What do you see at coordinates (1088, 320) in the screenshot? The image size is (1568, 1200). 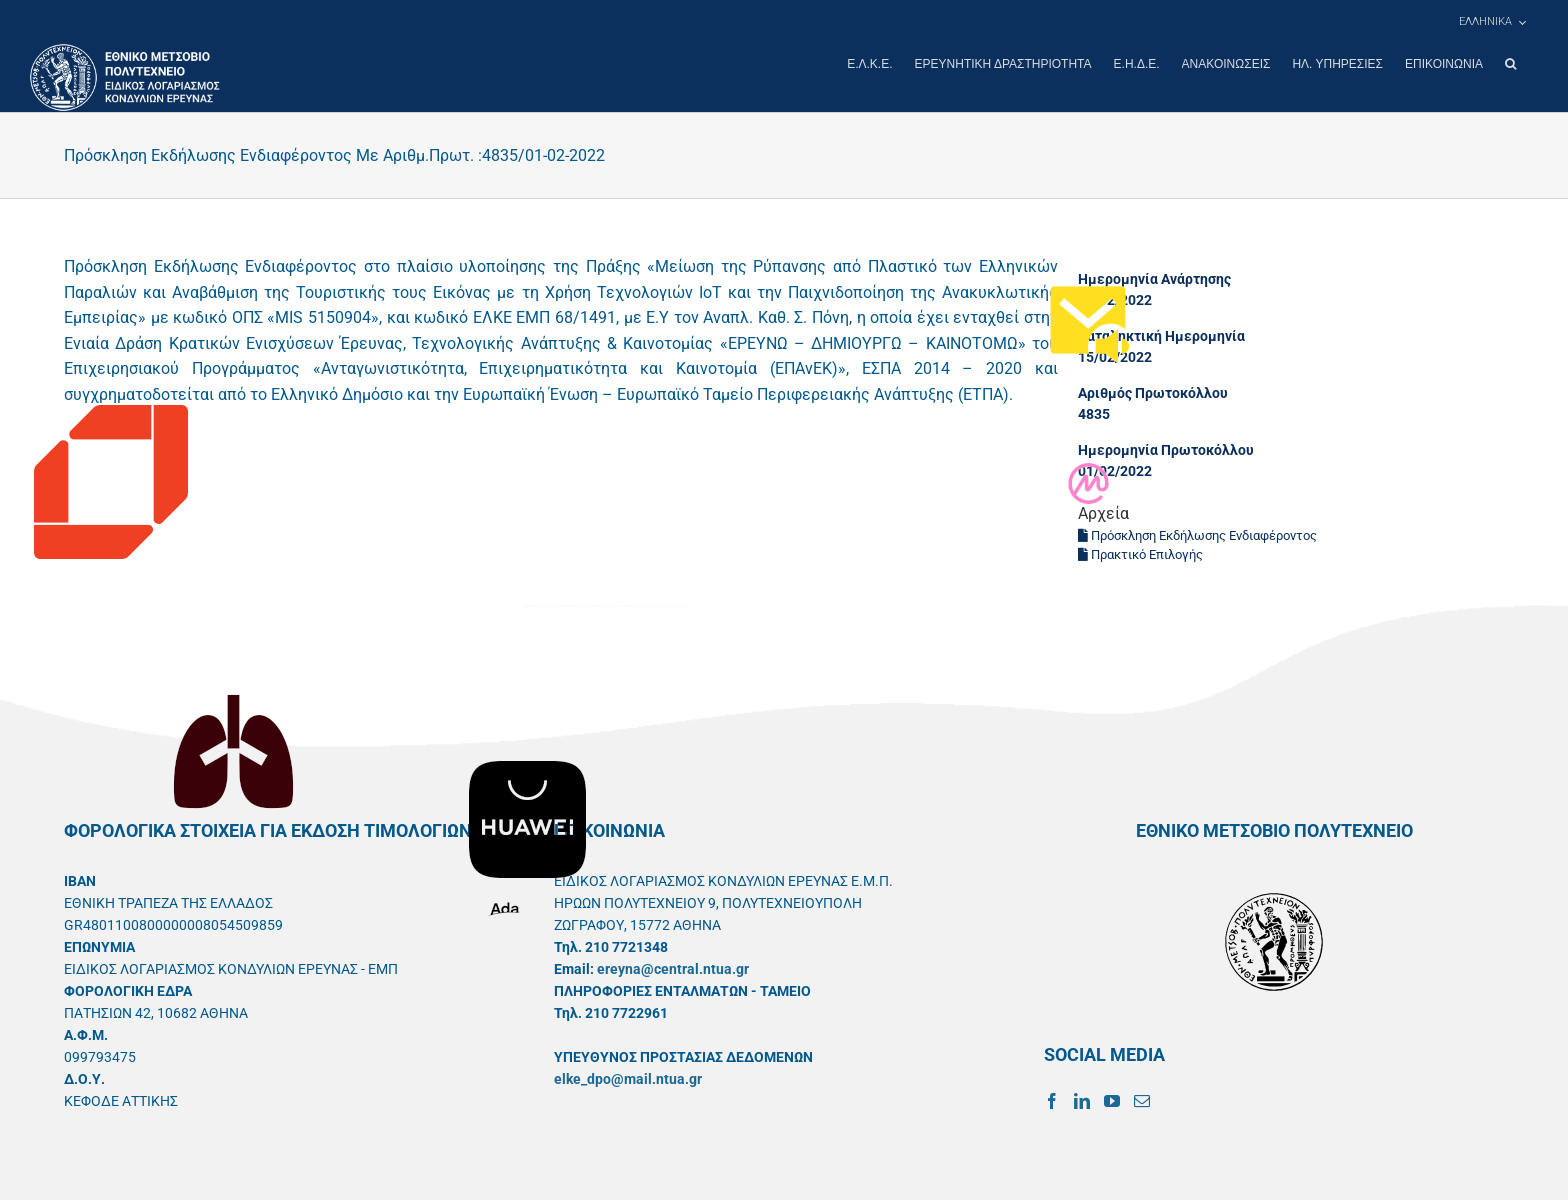 I see `adjust email notification sound settings` at bounding box center [1088, 320].